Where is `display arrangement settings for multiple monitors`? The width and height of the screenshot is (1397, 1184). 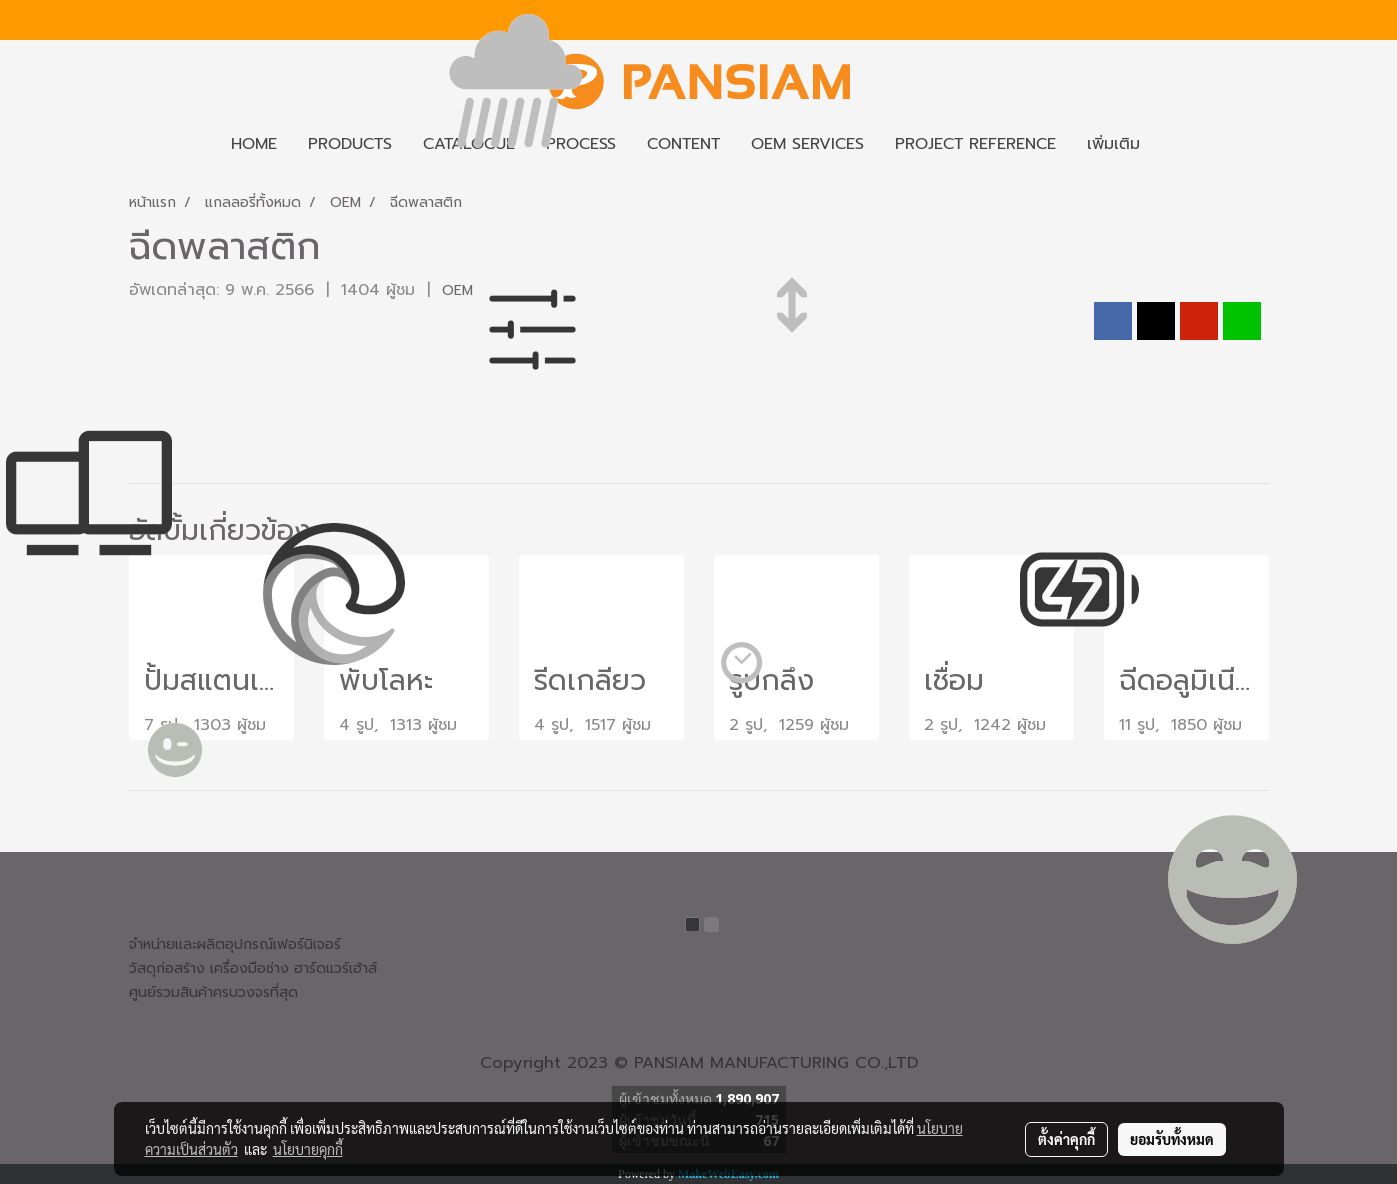 display arrangement settings for multiple monitors is located at coordinates (89, 493).